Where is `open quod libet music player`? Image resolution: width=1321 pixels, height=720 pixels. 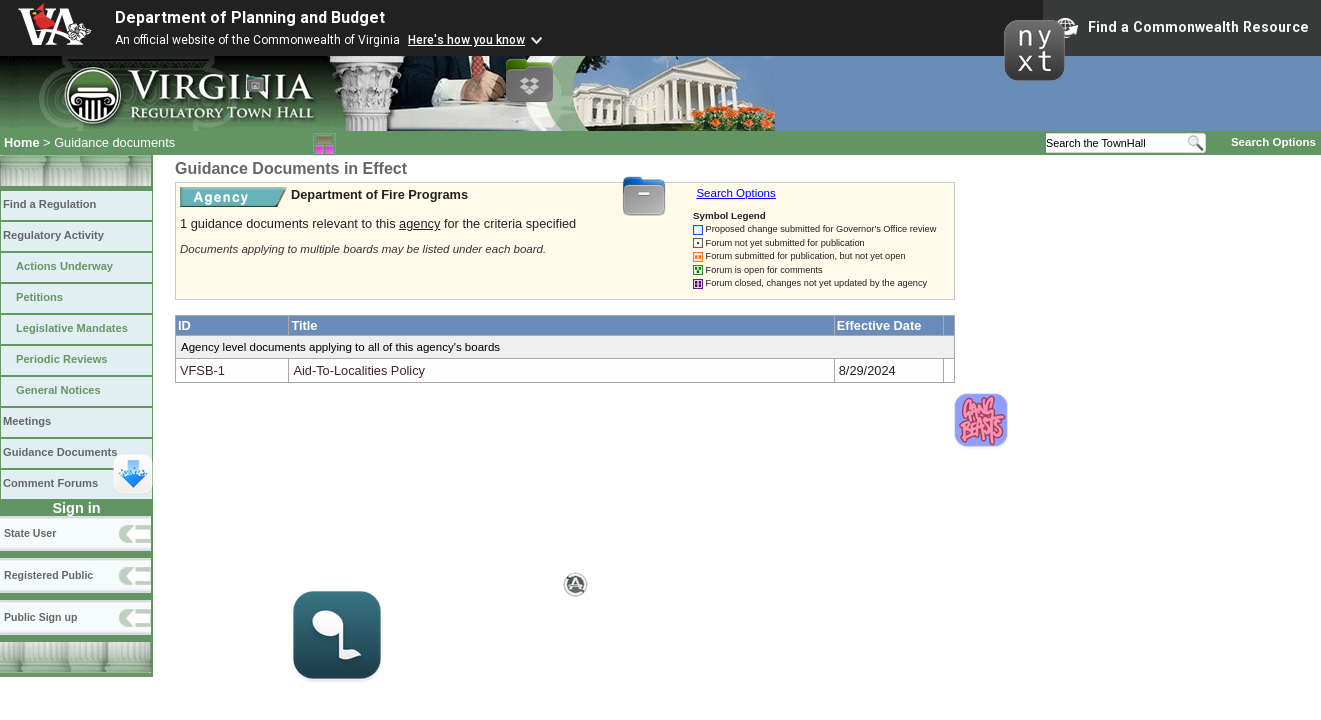 open quod libet music player is located at coordinates (337, 635).